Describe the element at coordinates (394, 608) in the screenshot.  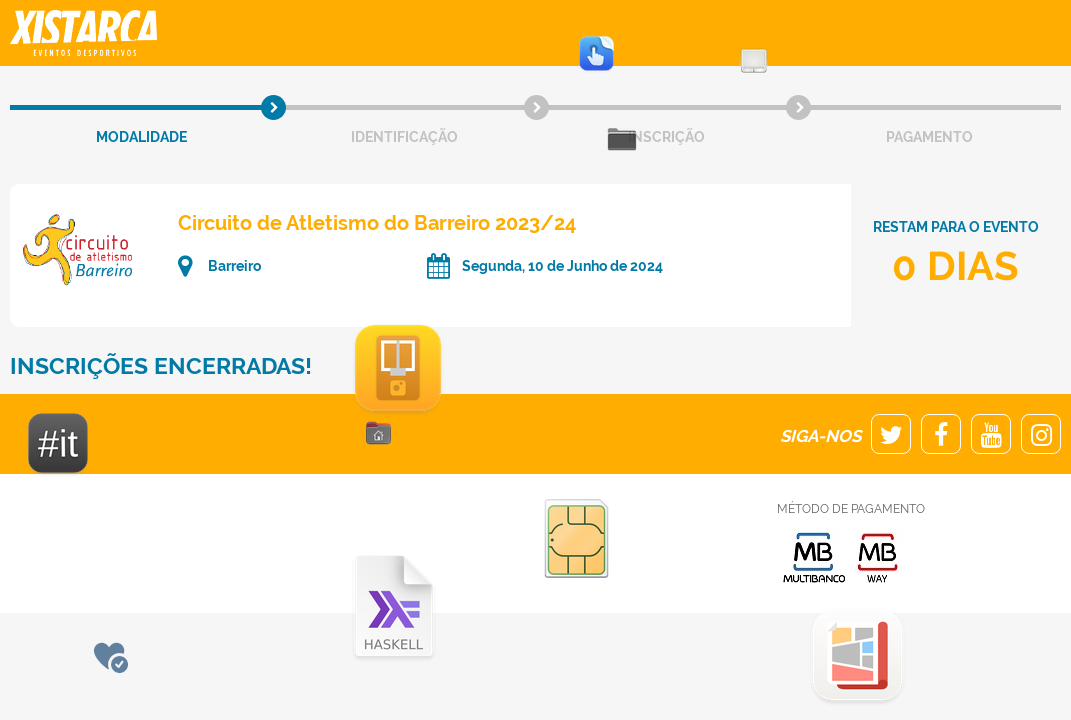
I see `a haskell source code file` at that location.